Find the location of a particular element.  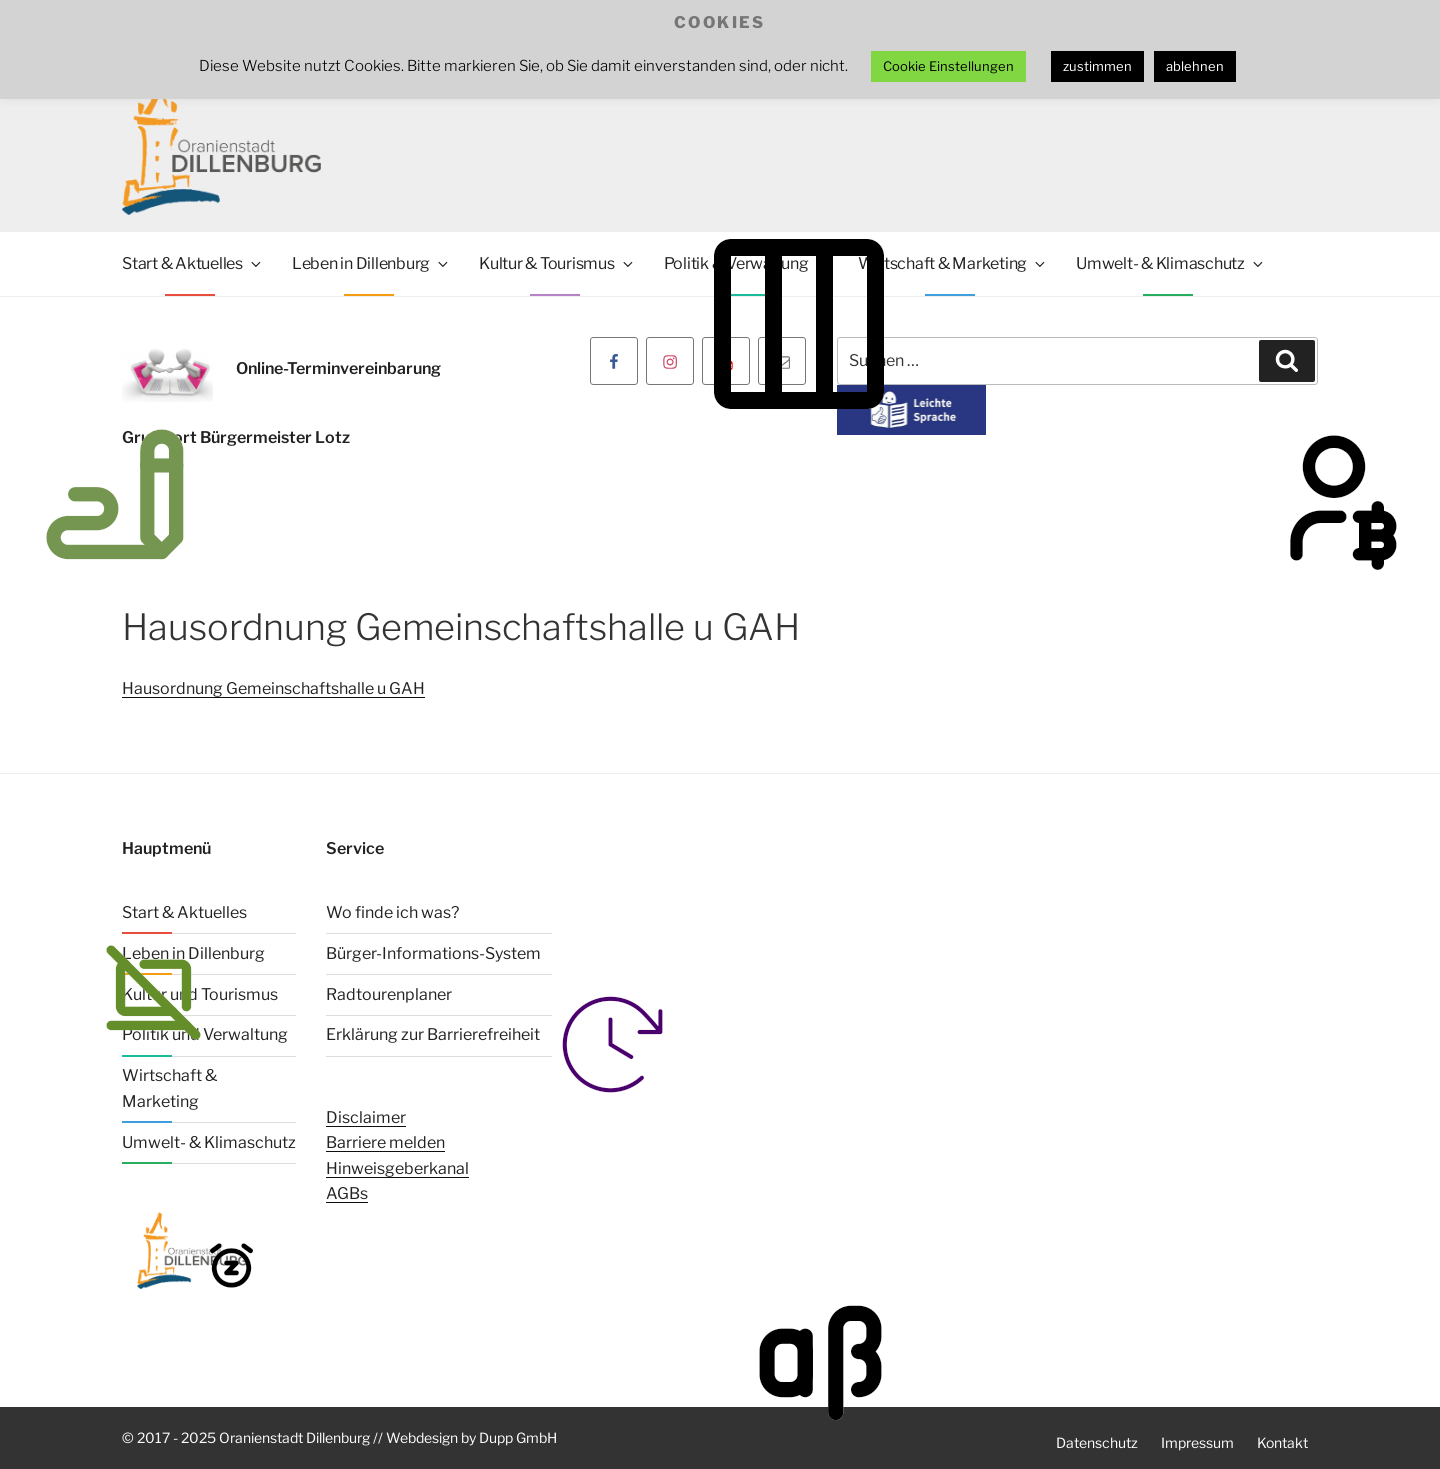

switch to three-column layout is located at coordinates (799, 324).